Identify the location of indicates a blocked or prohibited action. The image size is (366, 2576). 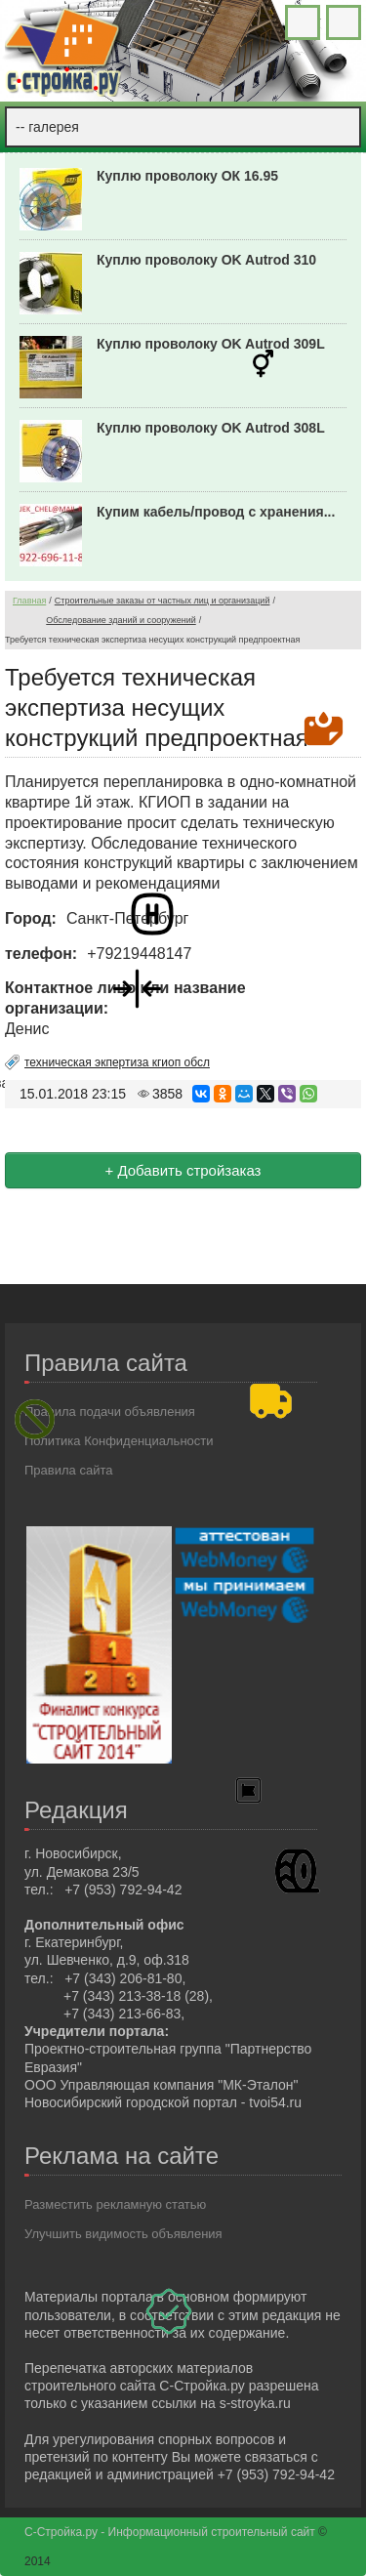
(34, 1419).